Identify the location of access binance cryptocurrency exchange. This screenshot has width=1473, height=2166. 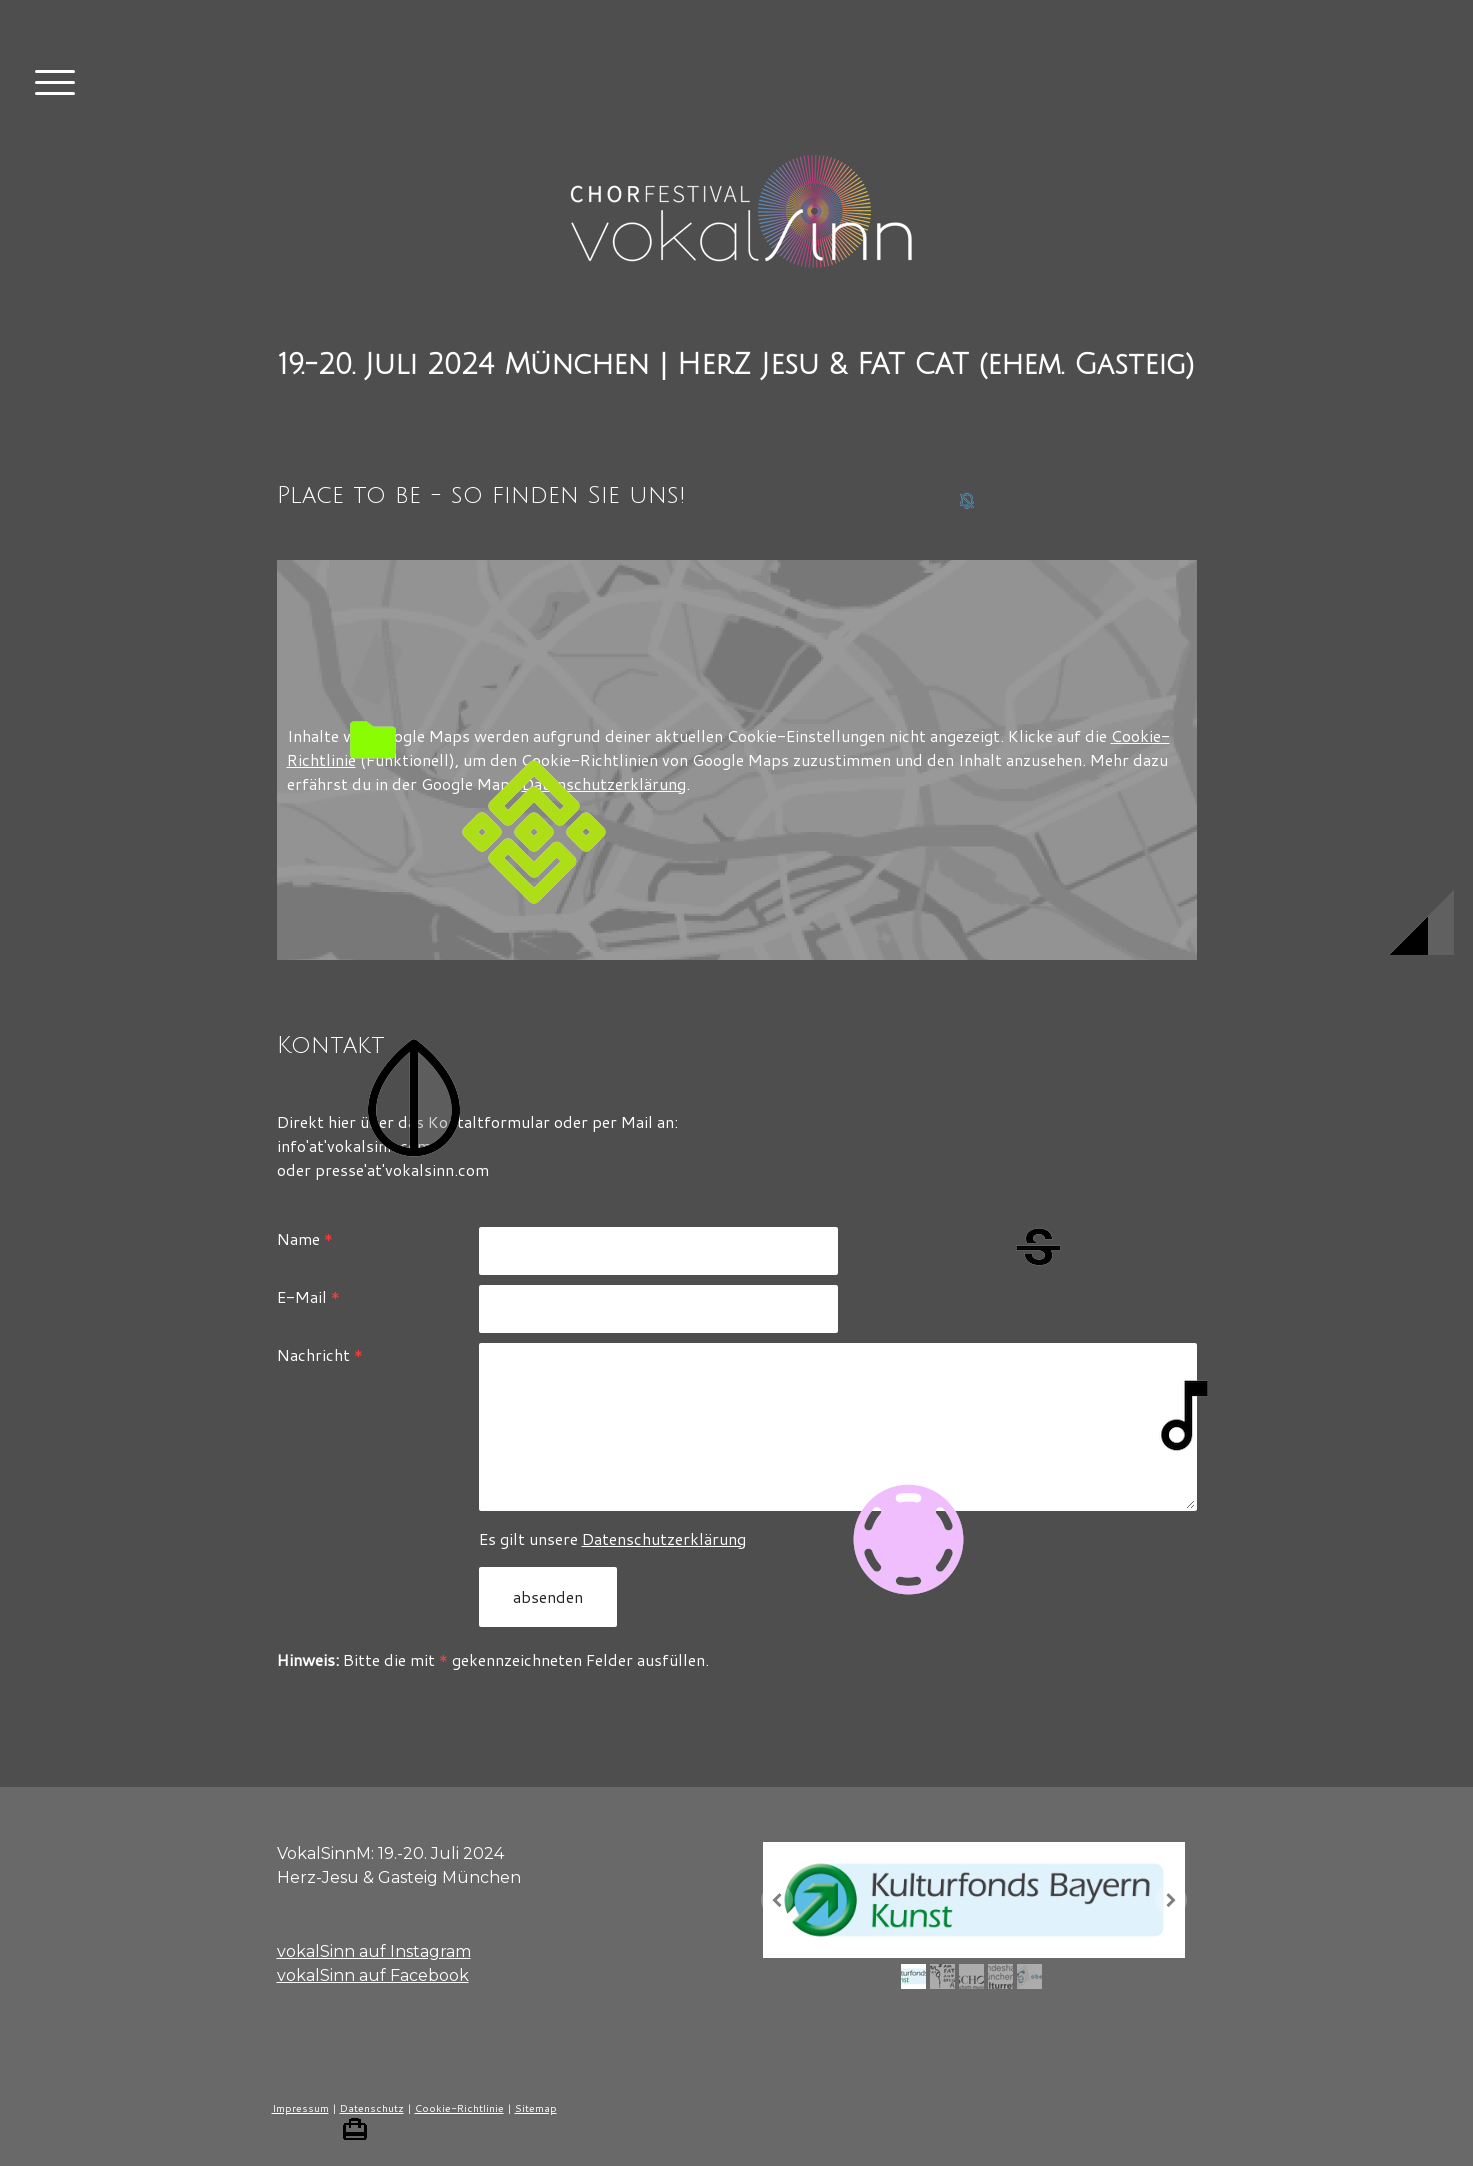
(534, 832).